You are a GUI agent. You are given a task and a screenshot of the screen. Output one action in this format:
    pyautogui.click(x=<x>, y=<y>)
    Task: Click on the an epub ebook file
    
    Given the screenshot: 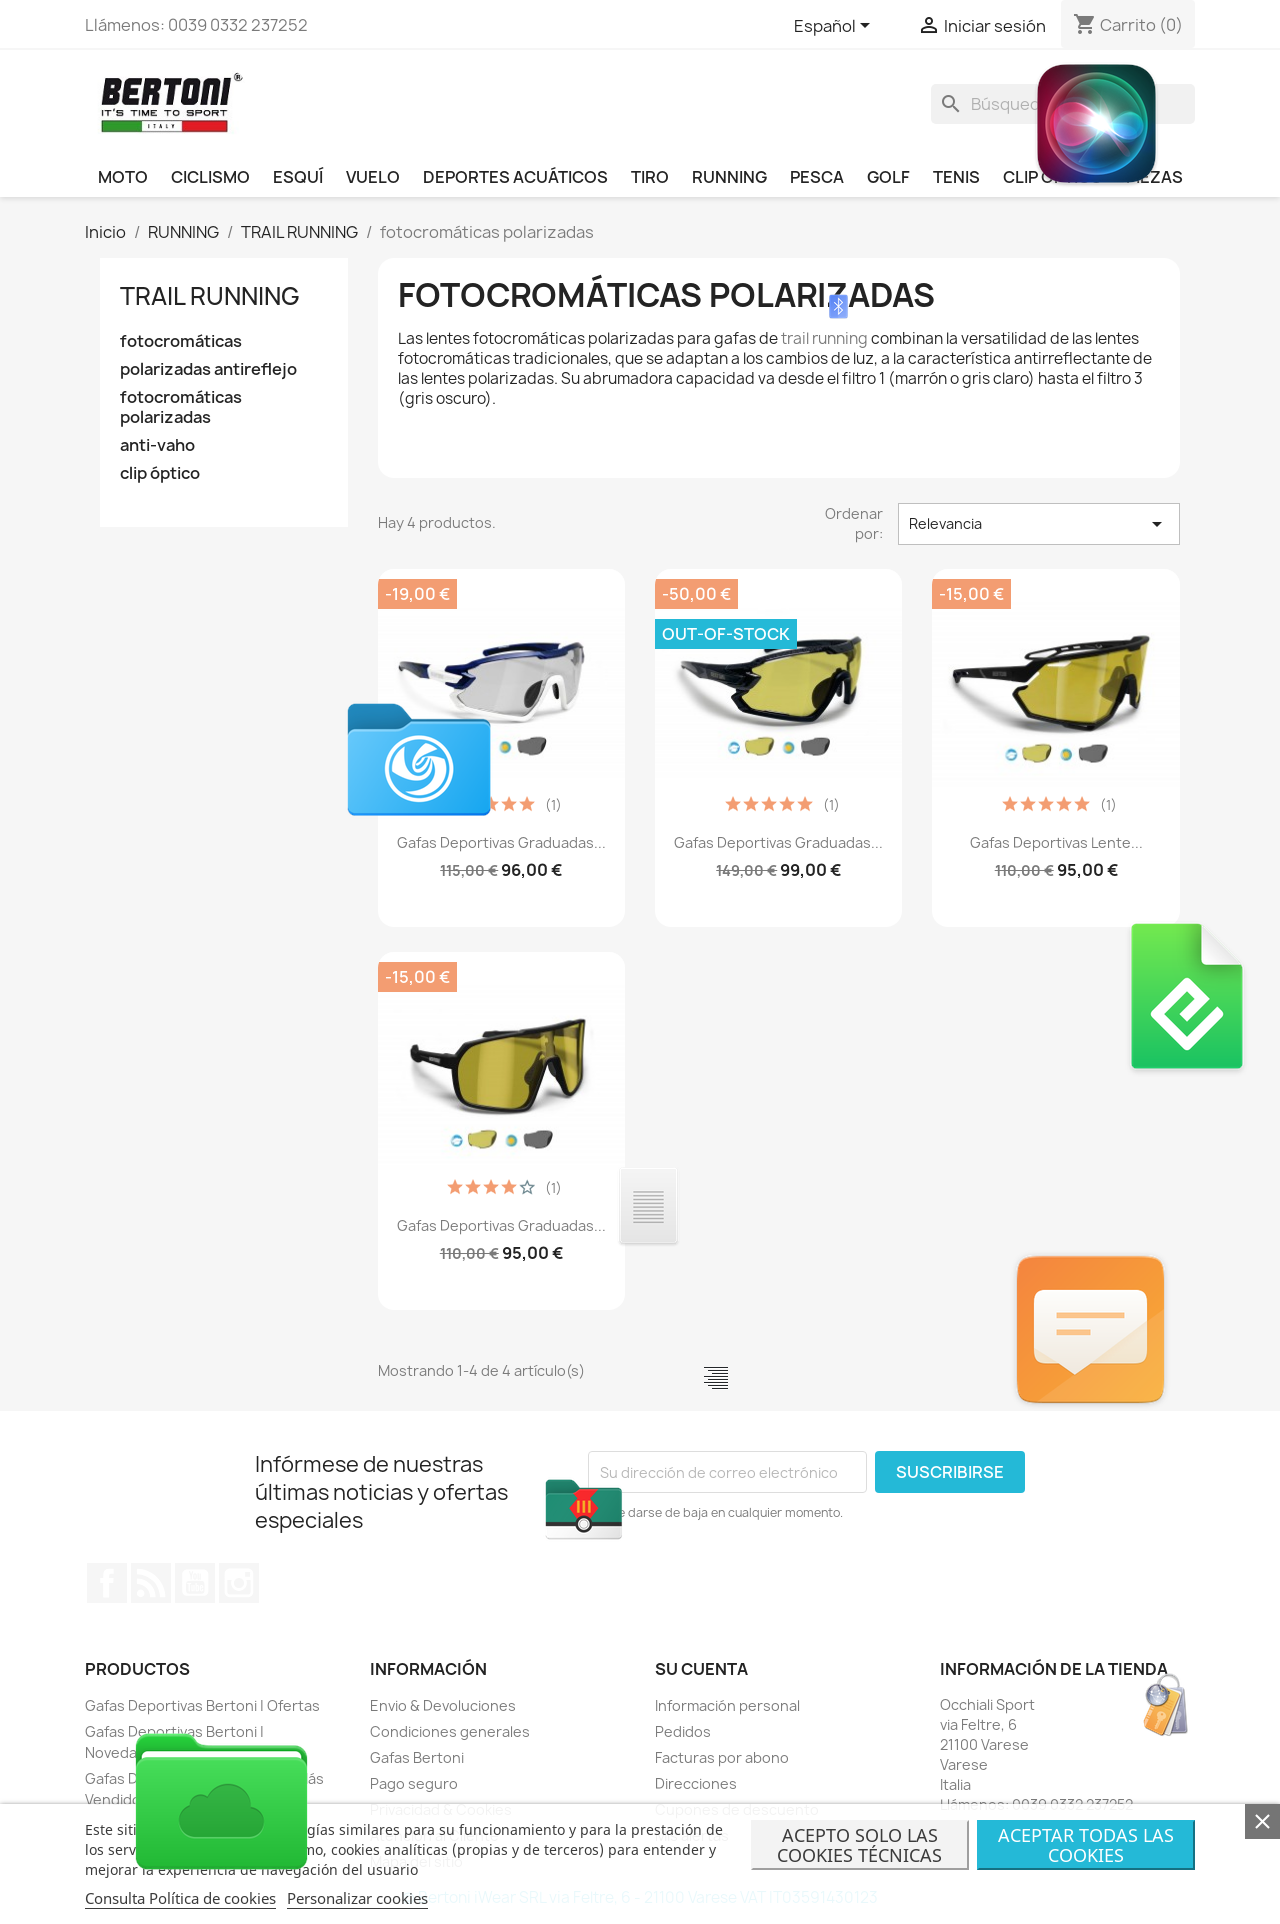 What is the action you would take?
    pyautogui.click(x=1187, y=999)
    